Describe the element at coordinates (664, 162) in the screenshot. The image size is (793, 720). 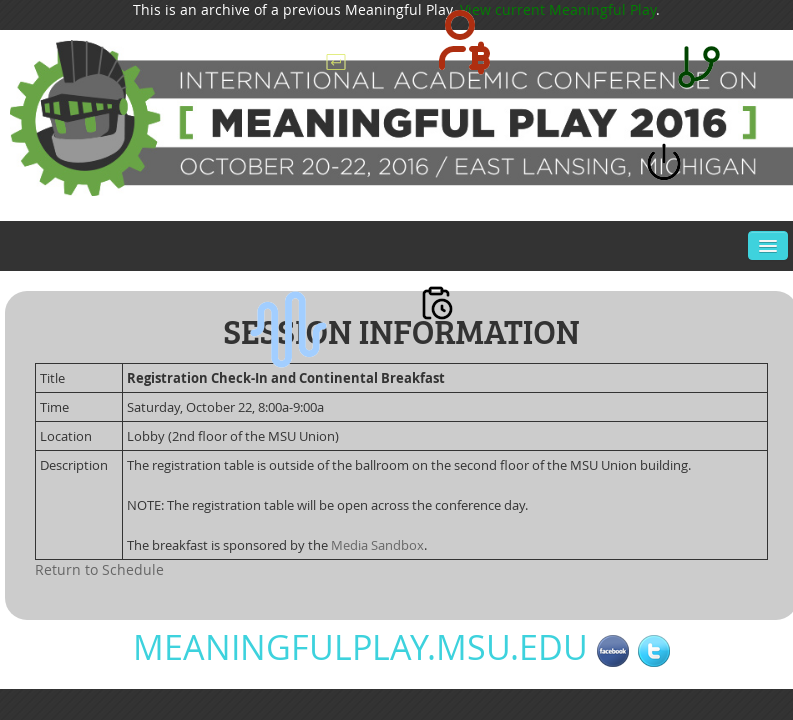
I see `turn device on or off` at that location.